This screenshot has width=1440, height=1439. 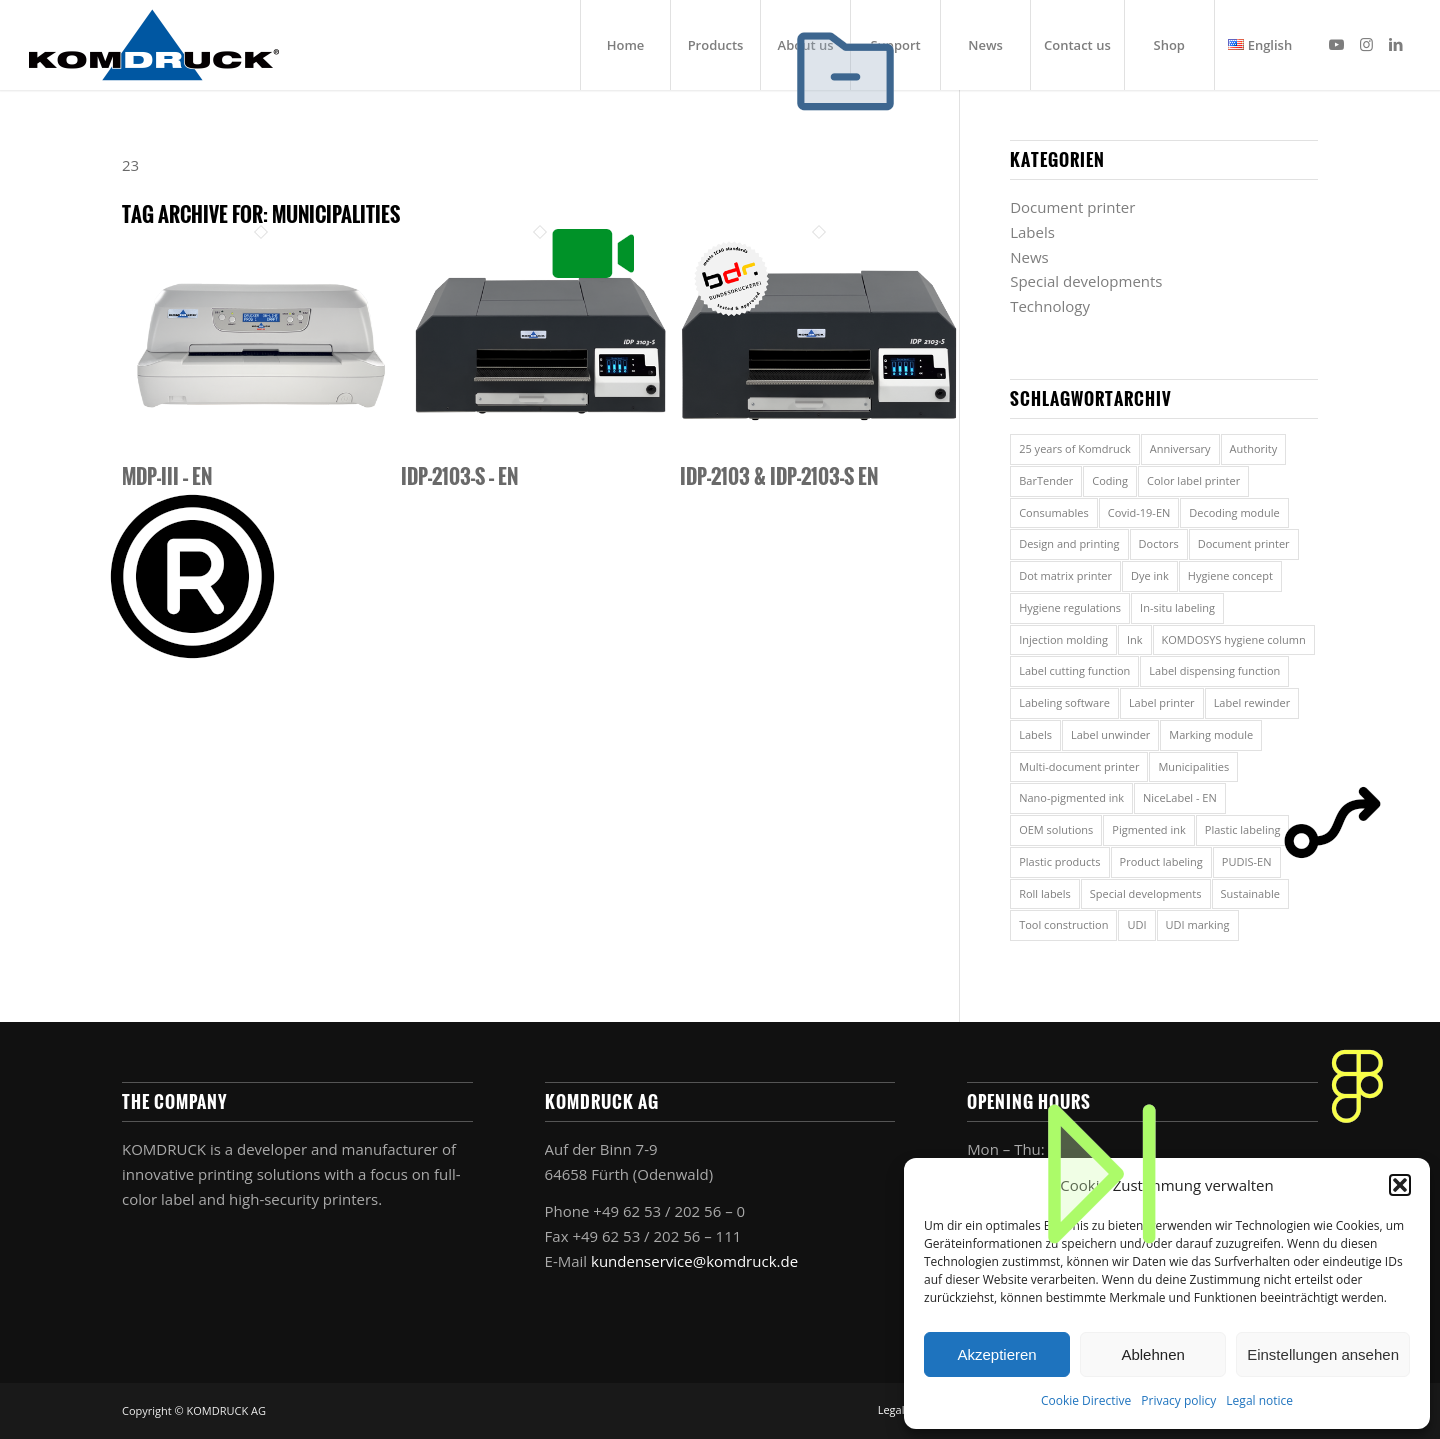 I want to click on navigate to the next step in a workflow, so click(x=1332, y=822).